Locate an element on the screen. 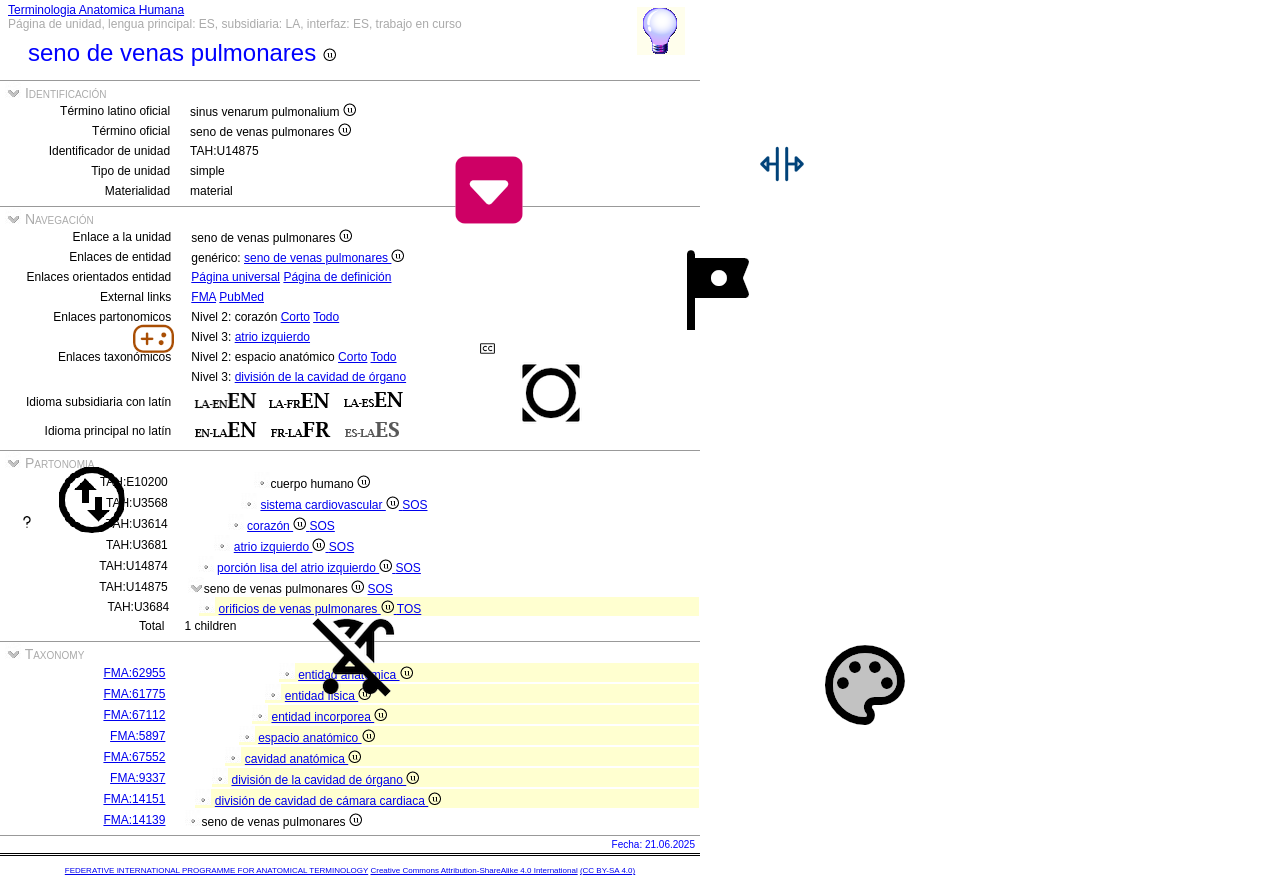  start a guided tour or walkthrough is located at coordinates (715, 290).